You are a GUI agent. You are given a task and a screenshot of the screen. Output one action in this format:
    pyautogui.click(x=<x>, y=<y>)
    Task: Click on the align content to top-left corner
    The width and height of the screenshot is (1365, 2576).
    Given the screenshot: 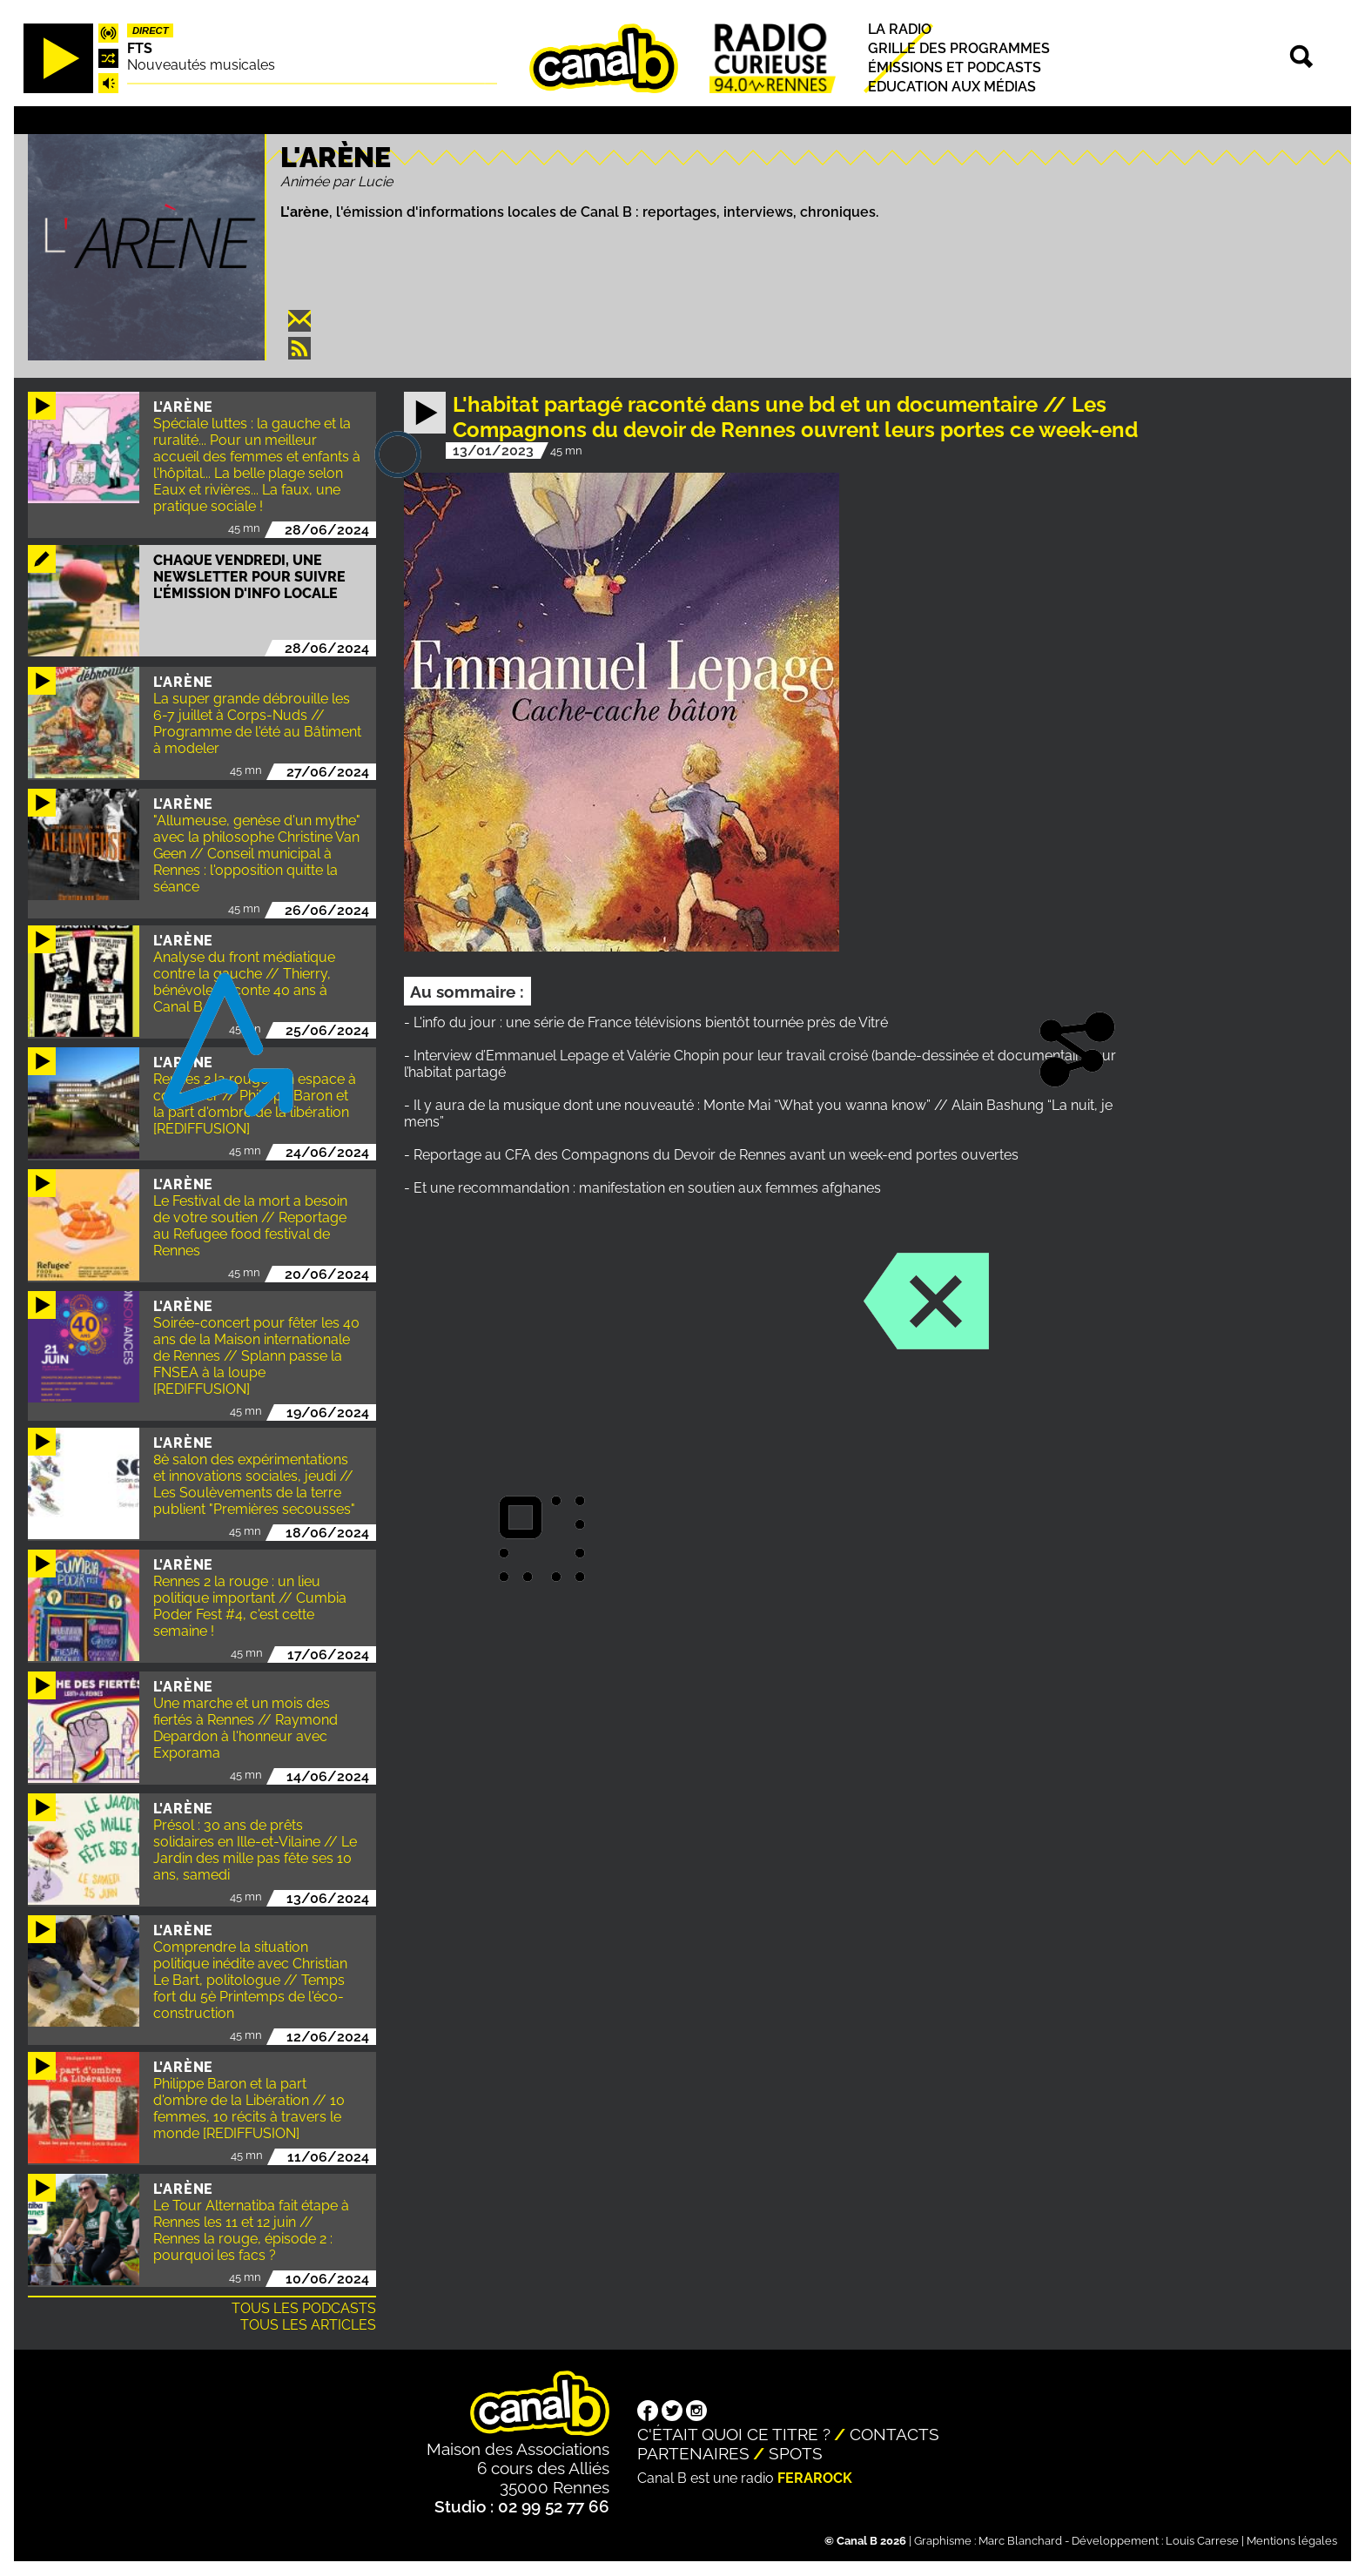 What is the action you would take?
    pyautogui.click(x=541, y=1538)
    